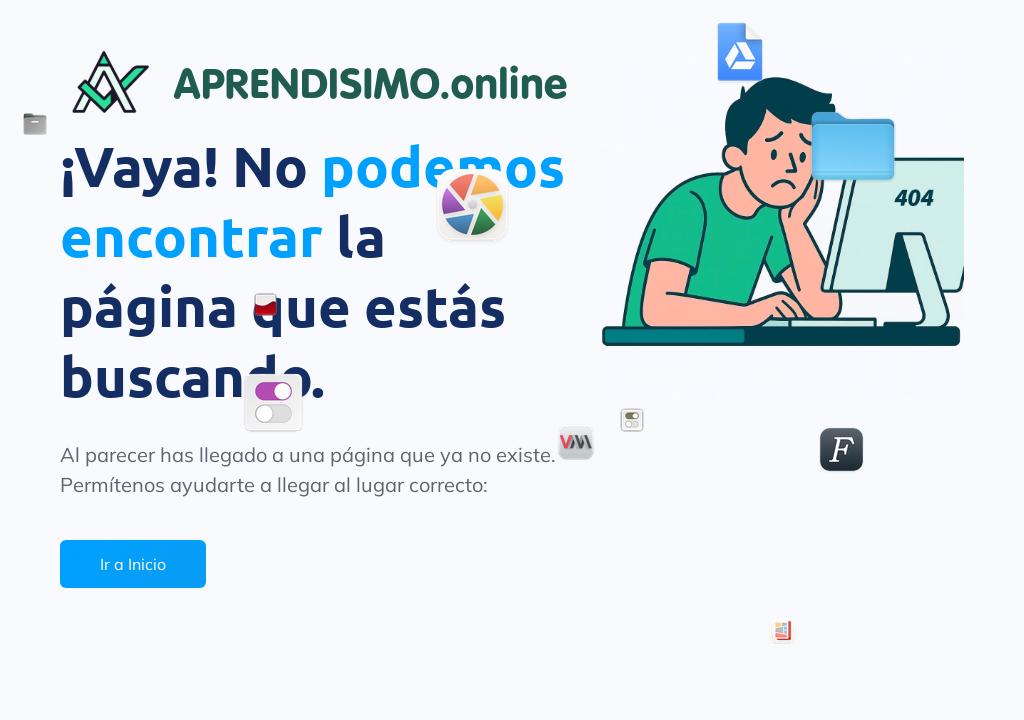 This screenshot has height=720, width=1024. Describe the element at coordinates (472, 204) in the screenshot. I see `open darktable photo editing application` at that location.